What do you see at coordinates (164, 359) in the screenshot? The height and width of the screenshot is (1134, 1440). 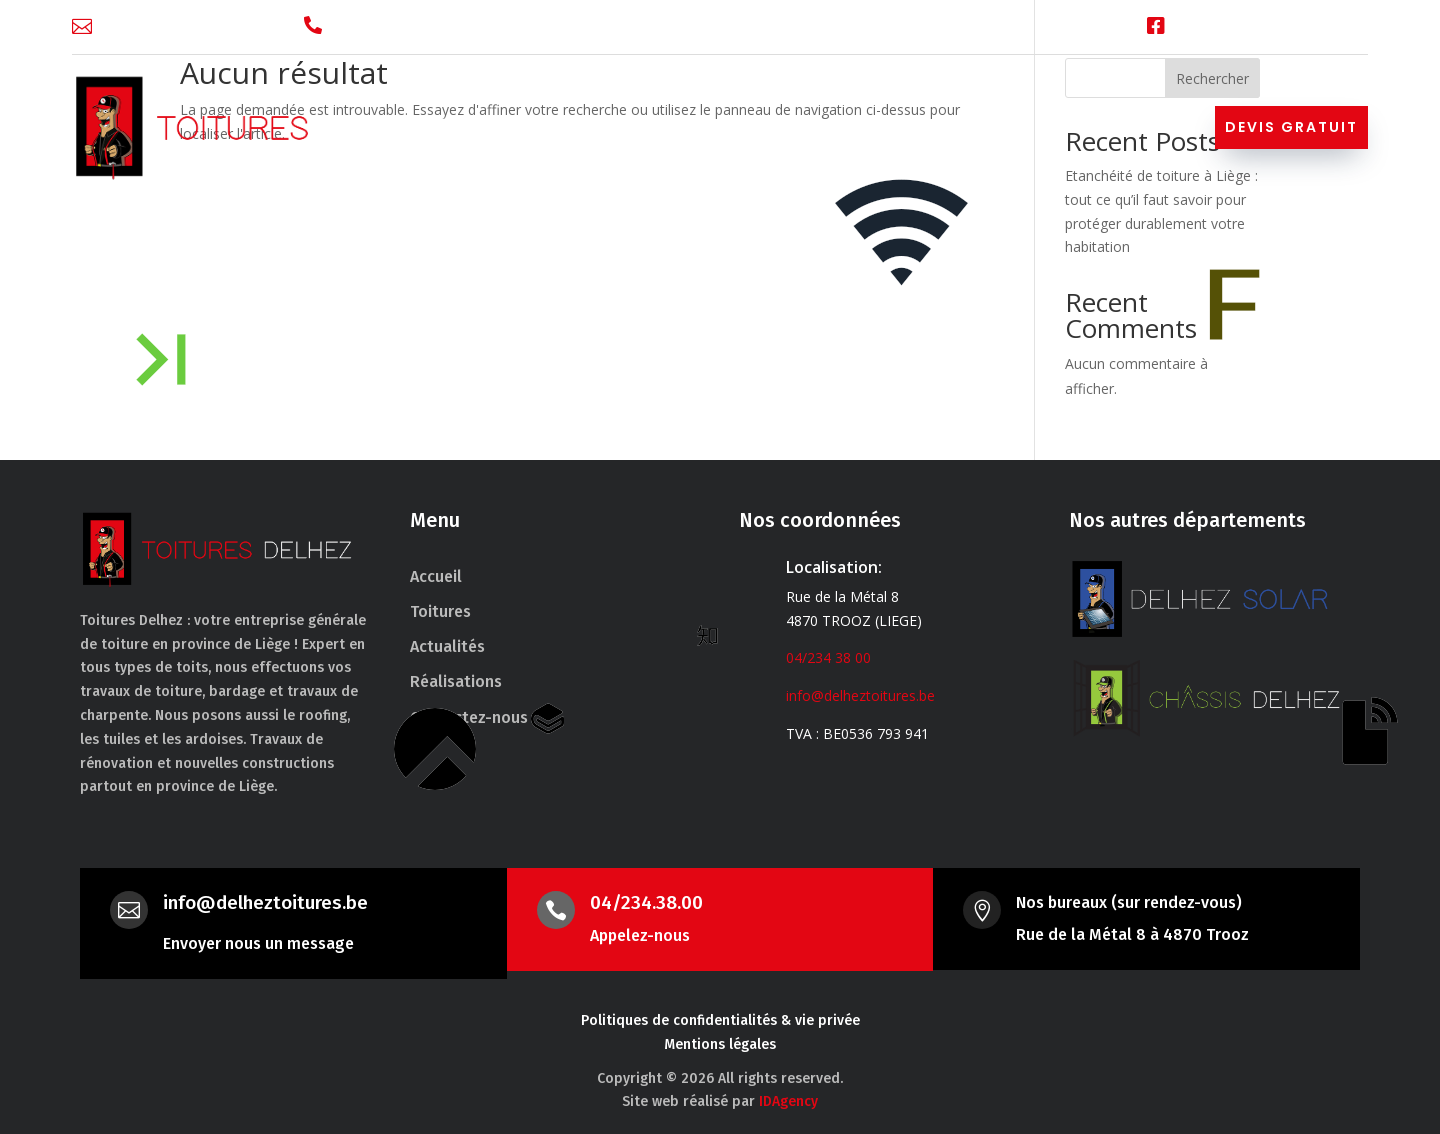 I see `skip to the end of a track or playlist` at bounding box center [164, 359].